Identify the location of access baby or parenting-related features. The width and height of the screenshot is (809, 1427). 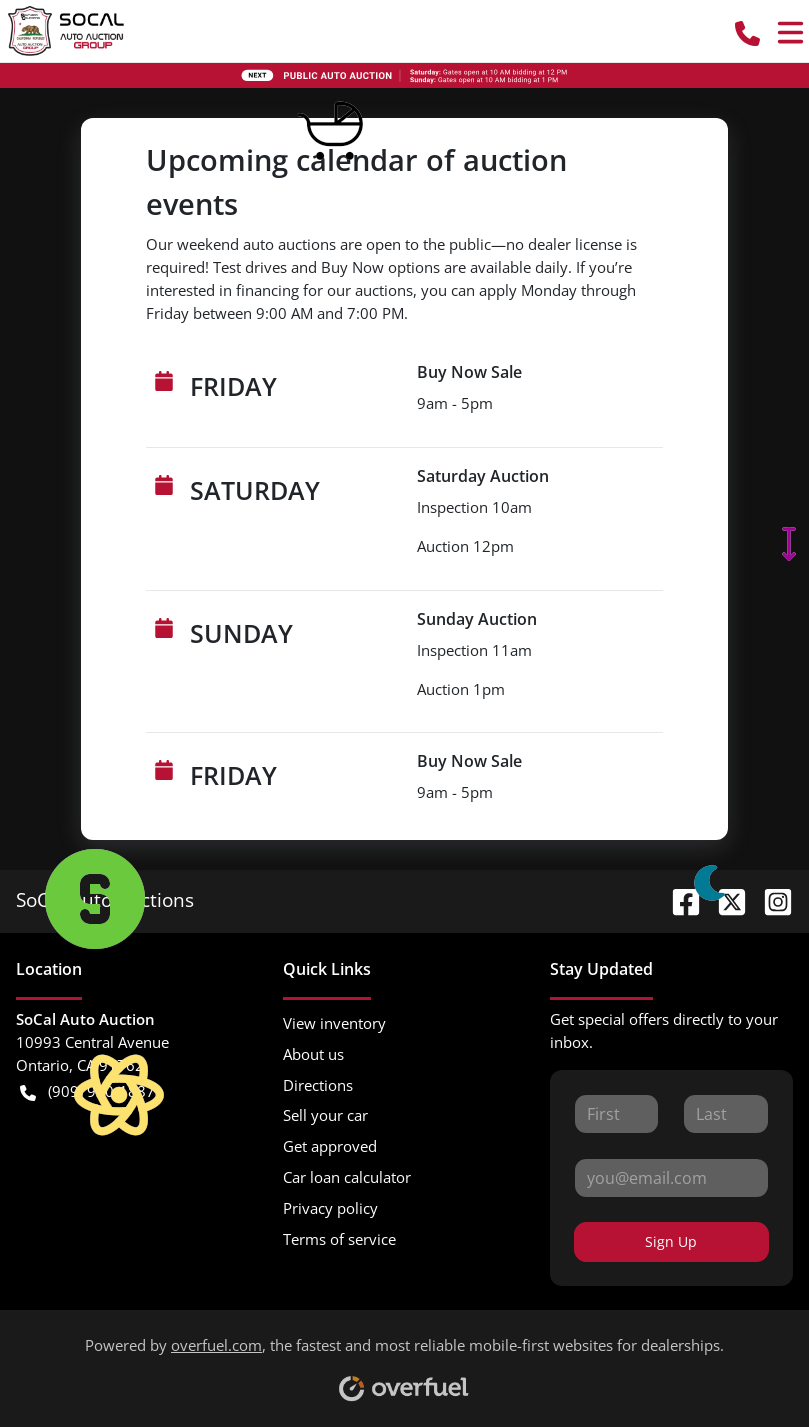
(331, 128).